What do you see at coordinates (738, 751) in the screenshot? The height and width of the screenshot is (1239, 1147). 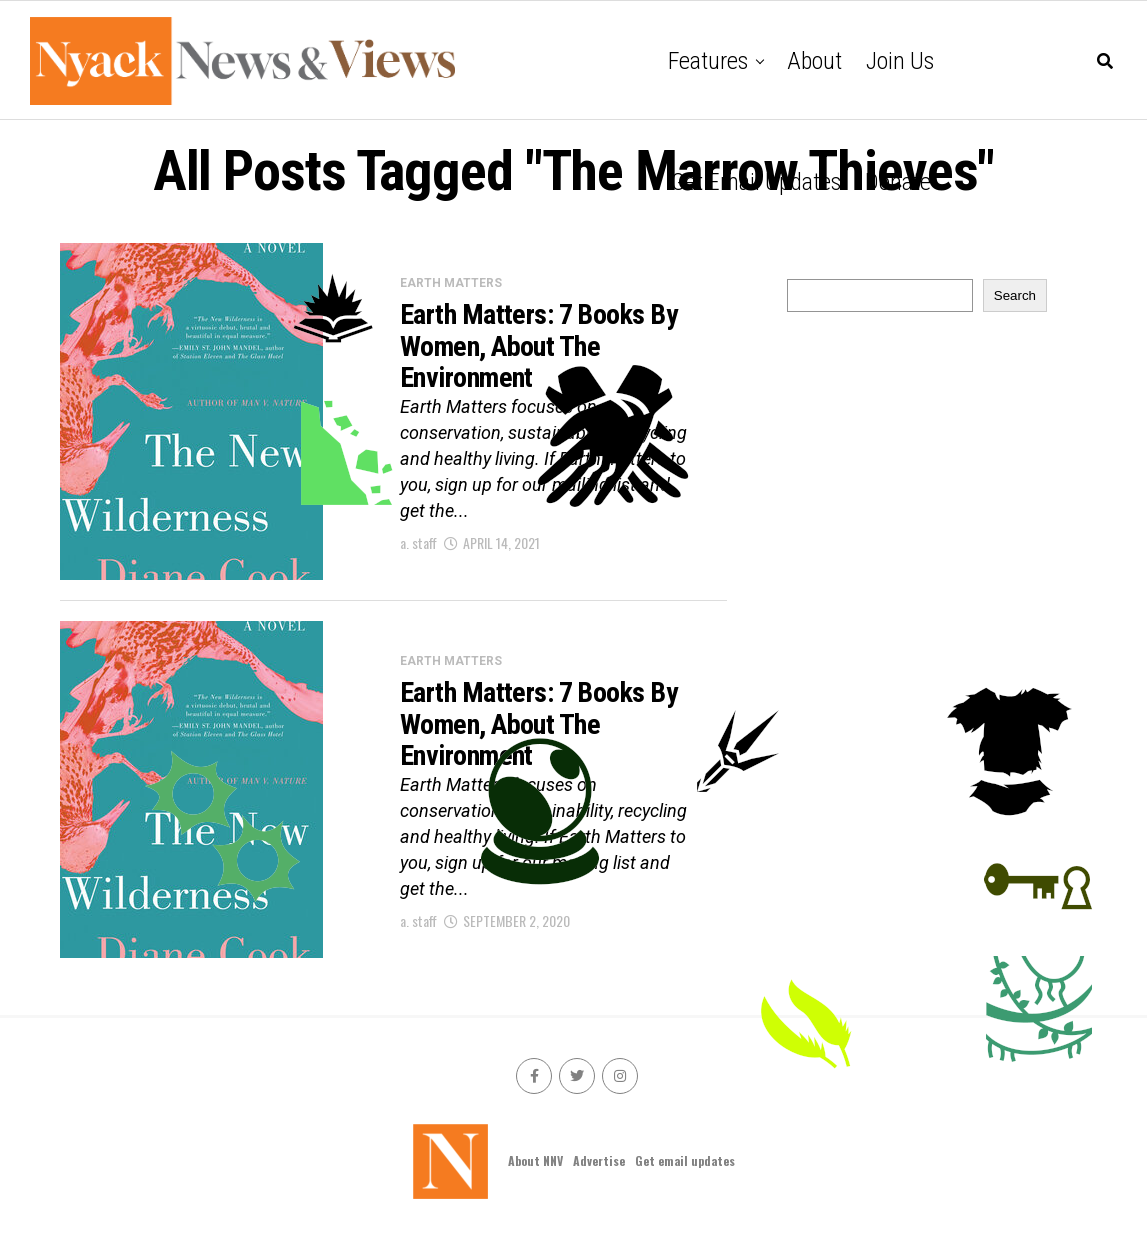 I see `select a magic or water-based weapon` at bounding box center [738, 751].